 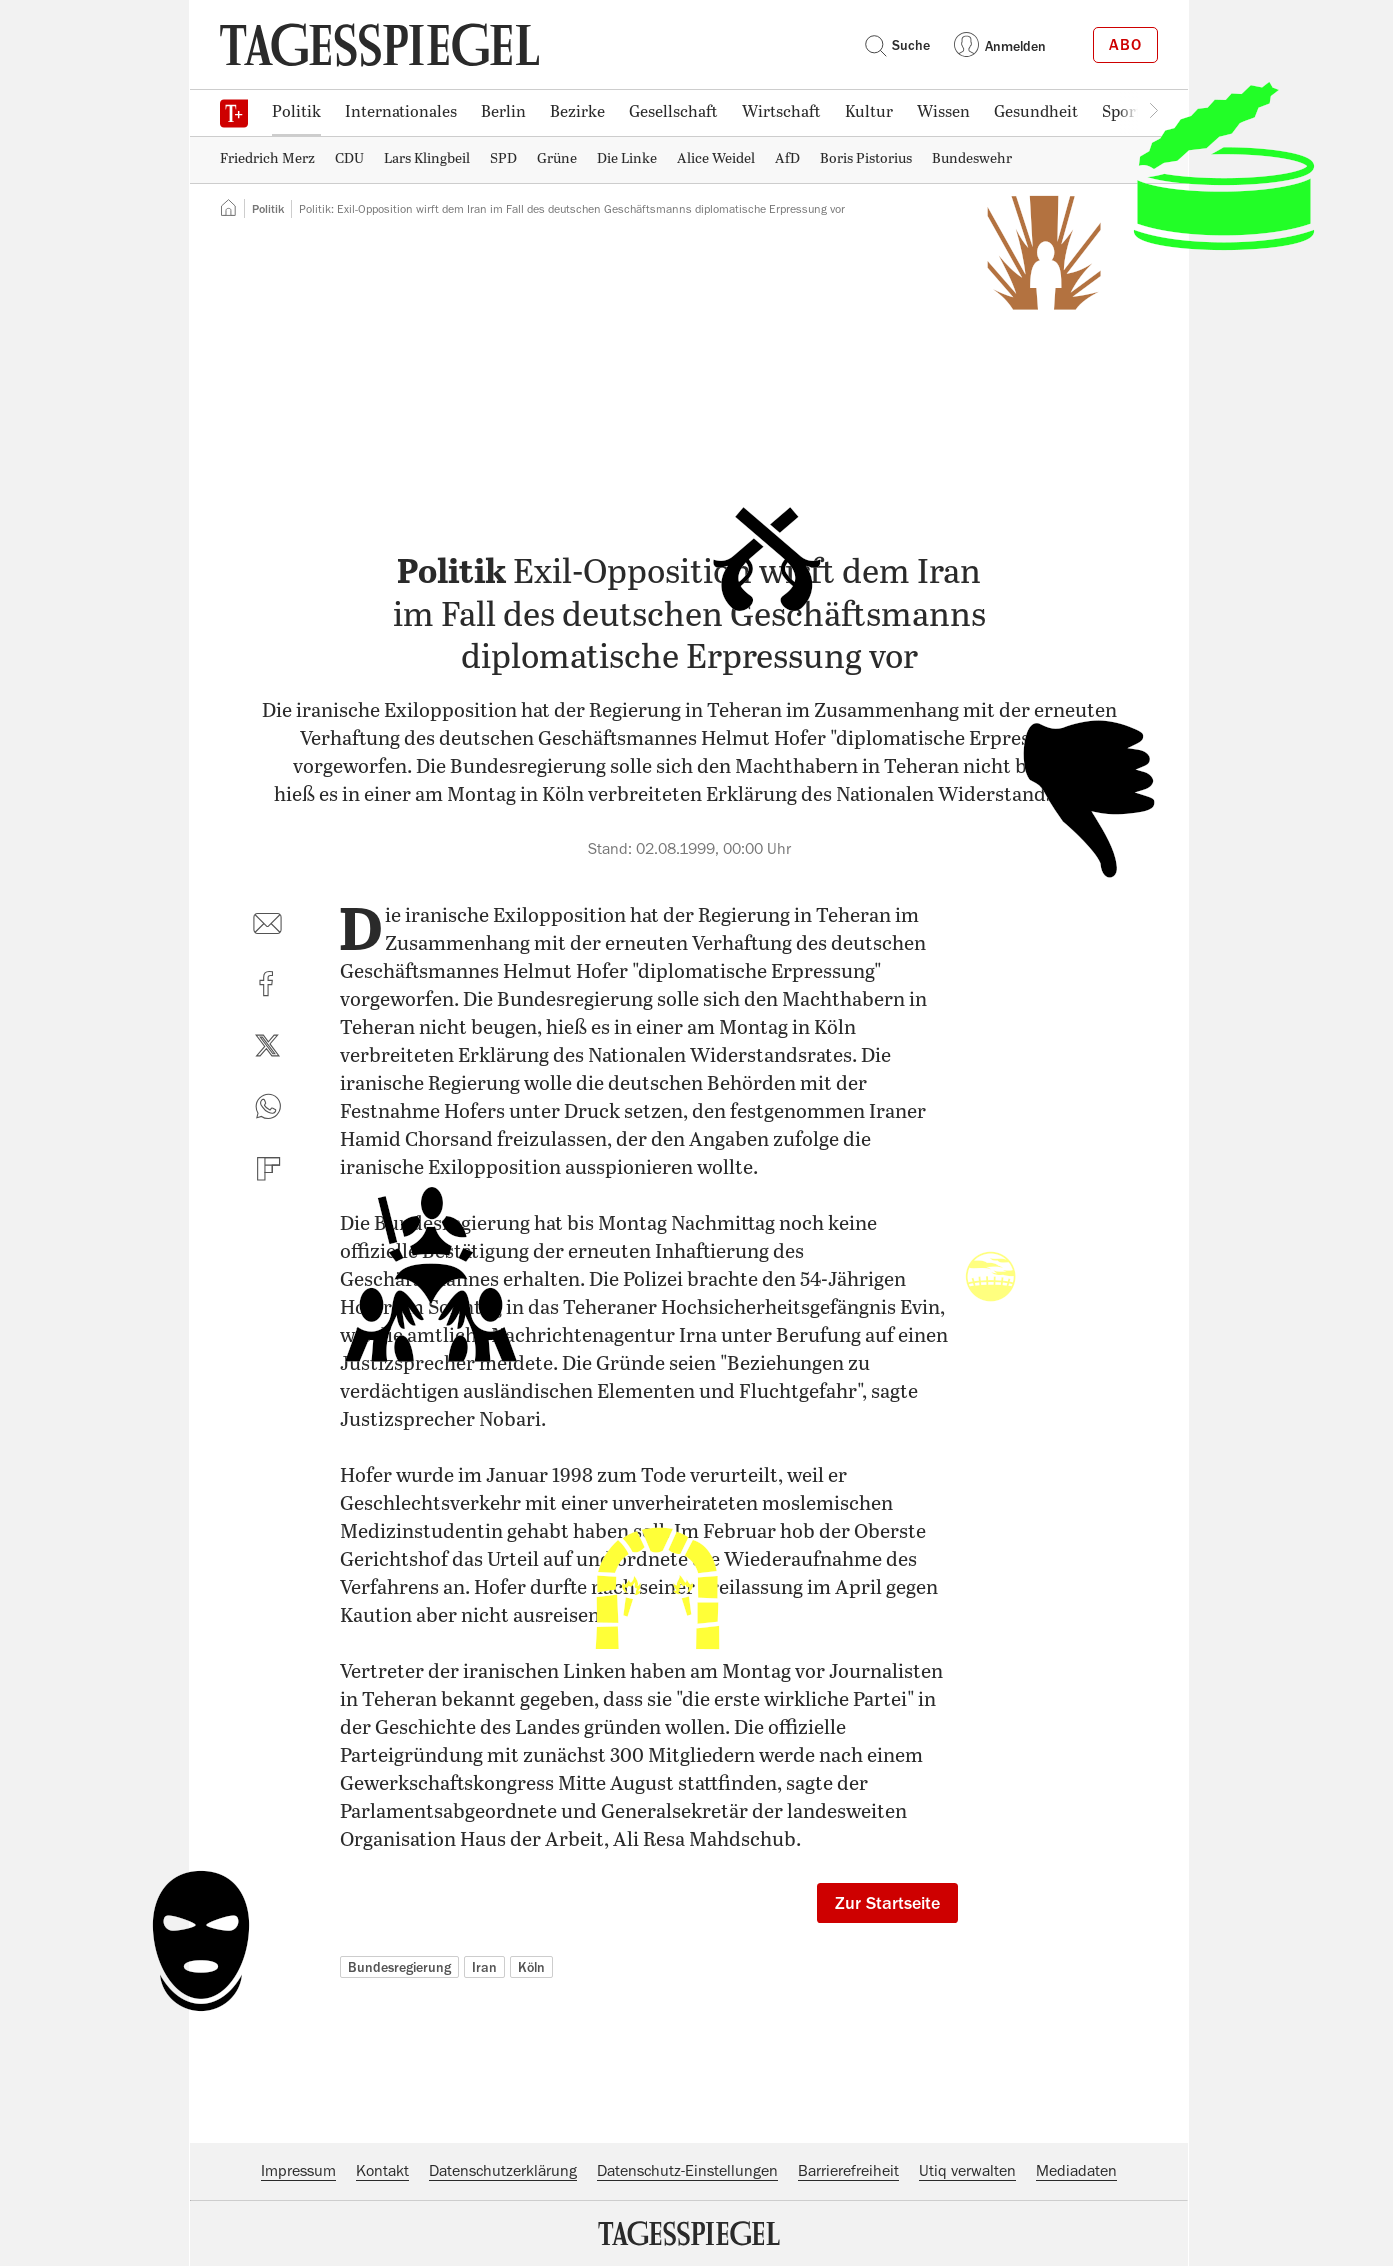 What do you see at coordinates (201, 1941) in the screenshot?
I see `select balaclava or ski mask headgear` at bounding box center [201, 1941].